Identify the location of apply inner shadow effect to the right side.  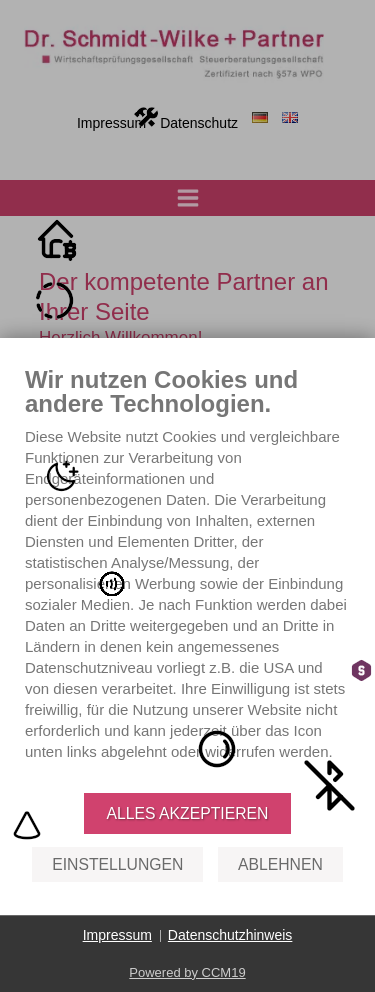
(217, 749).